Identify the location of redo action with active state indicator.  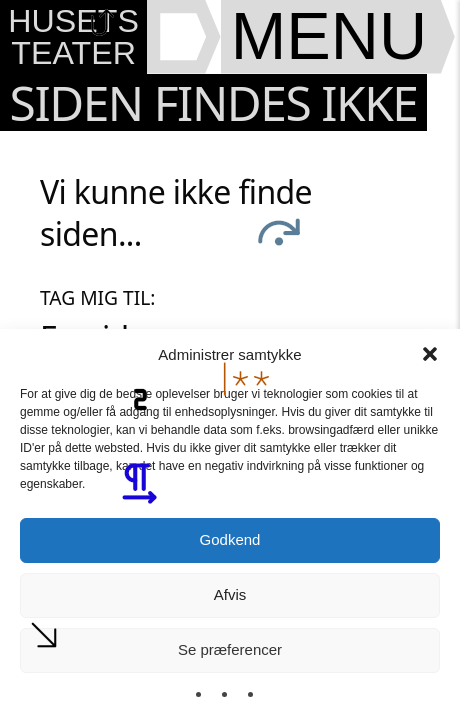
(279, 231).